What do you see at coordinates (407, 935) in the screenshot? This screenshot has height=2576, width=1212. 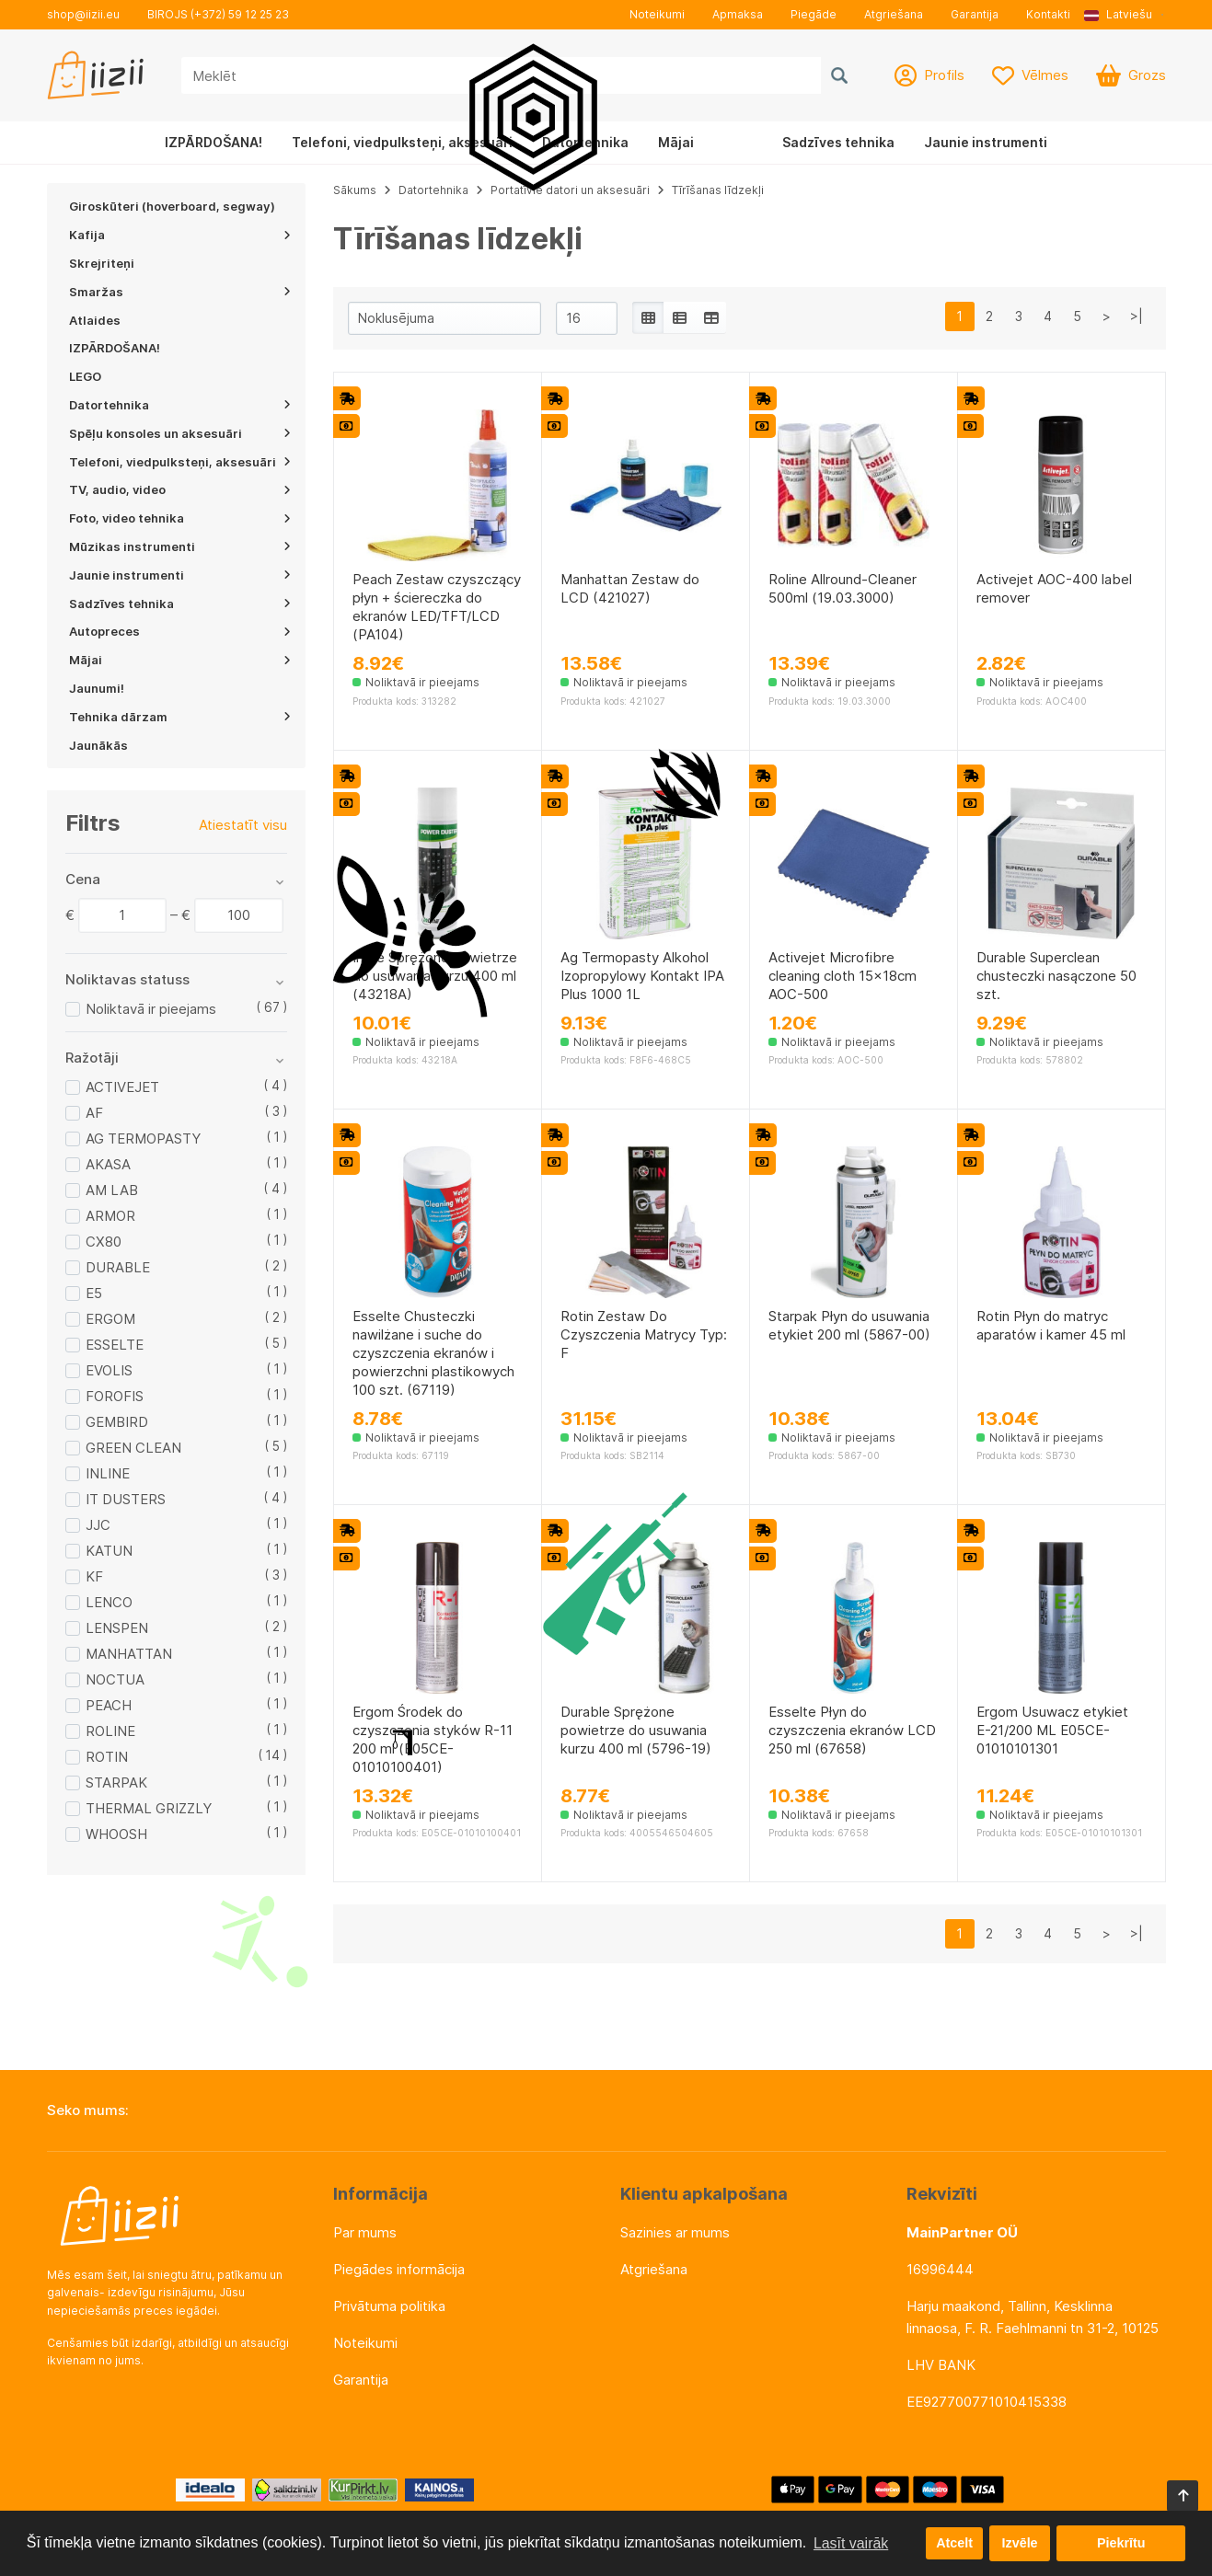 I see `access garden or nature-themed game content` at bounding box center [407, 935].